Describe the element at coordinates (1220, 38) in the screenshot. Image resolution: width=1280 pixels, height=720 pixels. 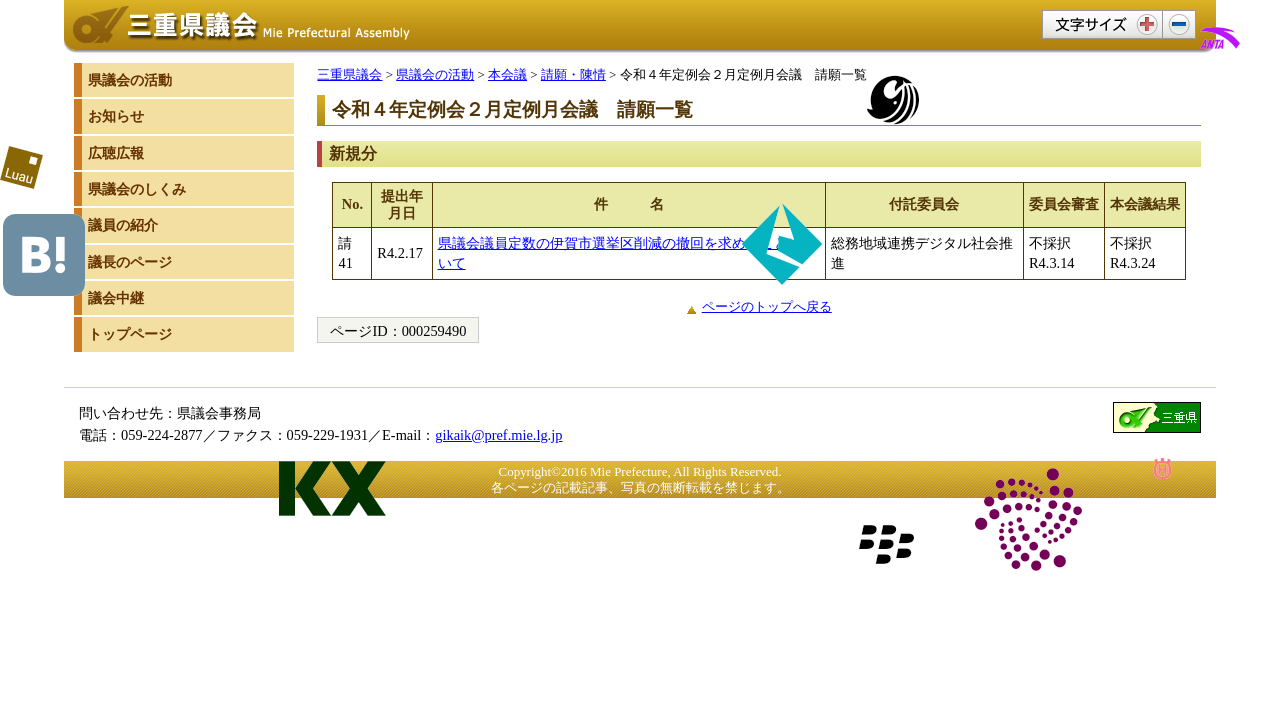
I see `visit the Anta sports brand website` at that location.